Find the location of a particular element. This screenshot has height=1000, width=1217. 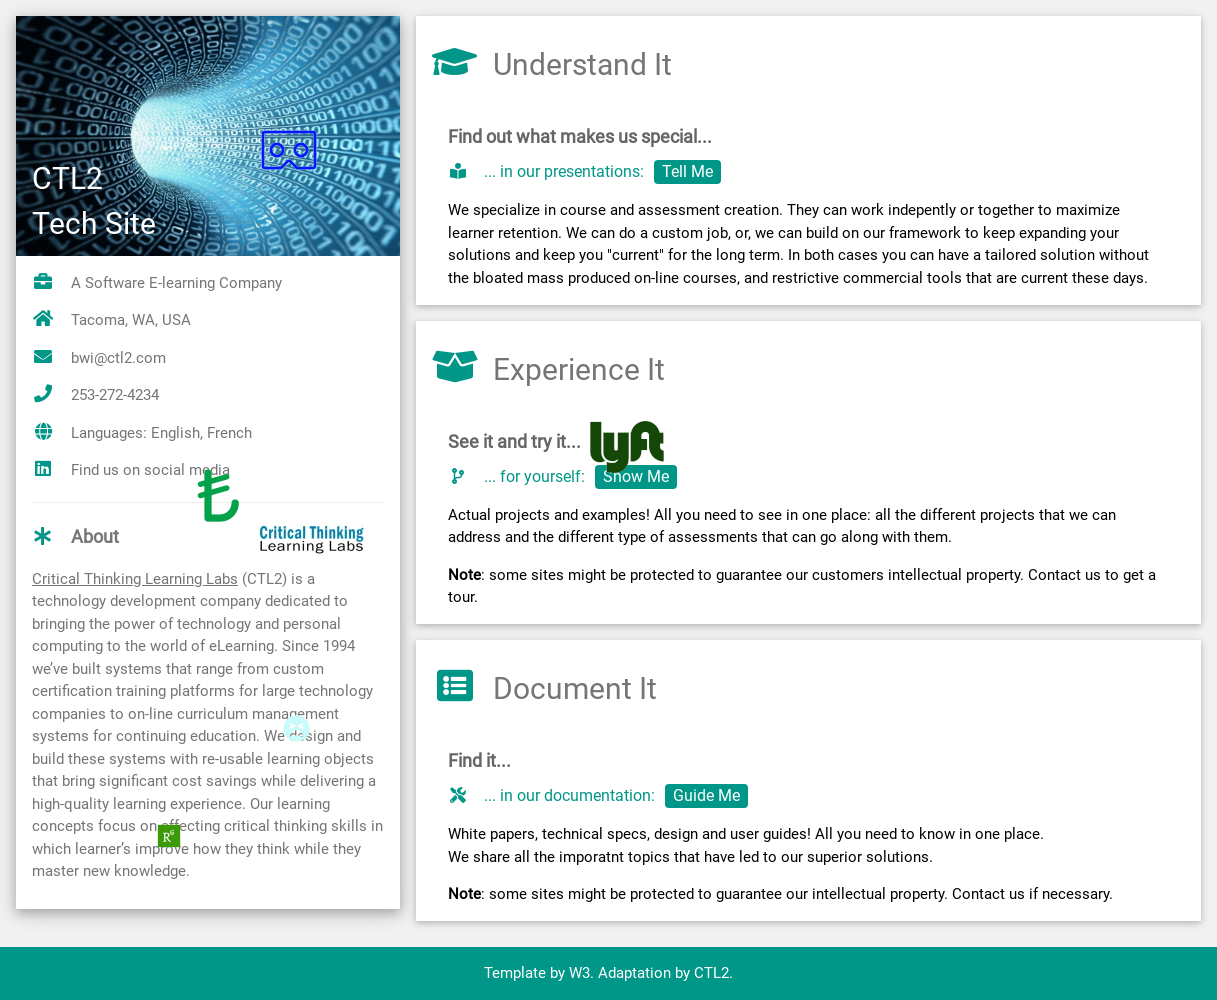

launch a virtual reality experience is located at coordinates (289, 150).